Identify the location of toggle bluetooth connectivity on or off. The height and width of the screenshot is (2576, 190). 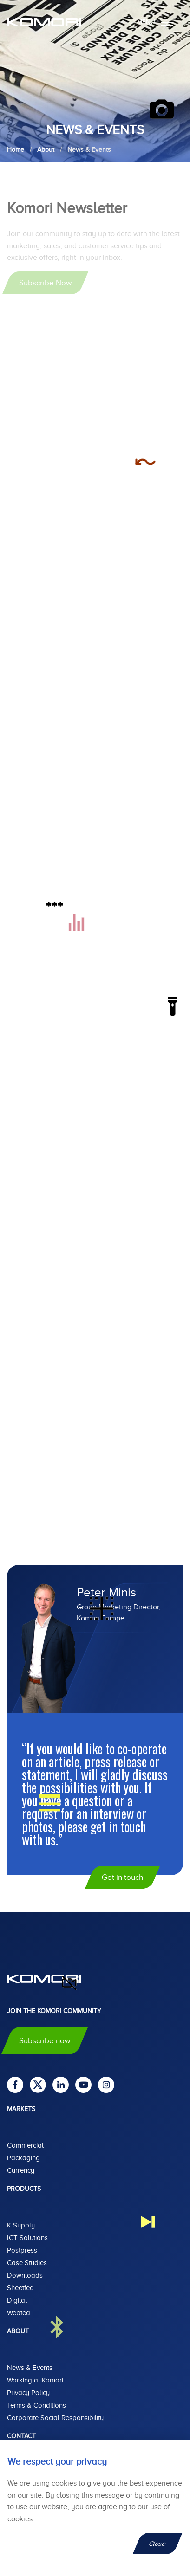
(57, 2327).